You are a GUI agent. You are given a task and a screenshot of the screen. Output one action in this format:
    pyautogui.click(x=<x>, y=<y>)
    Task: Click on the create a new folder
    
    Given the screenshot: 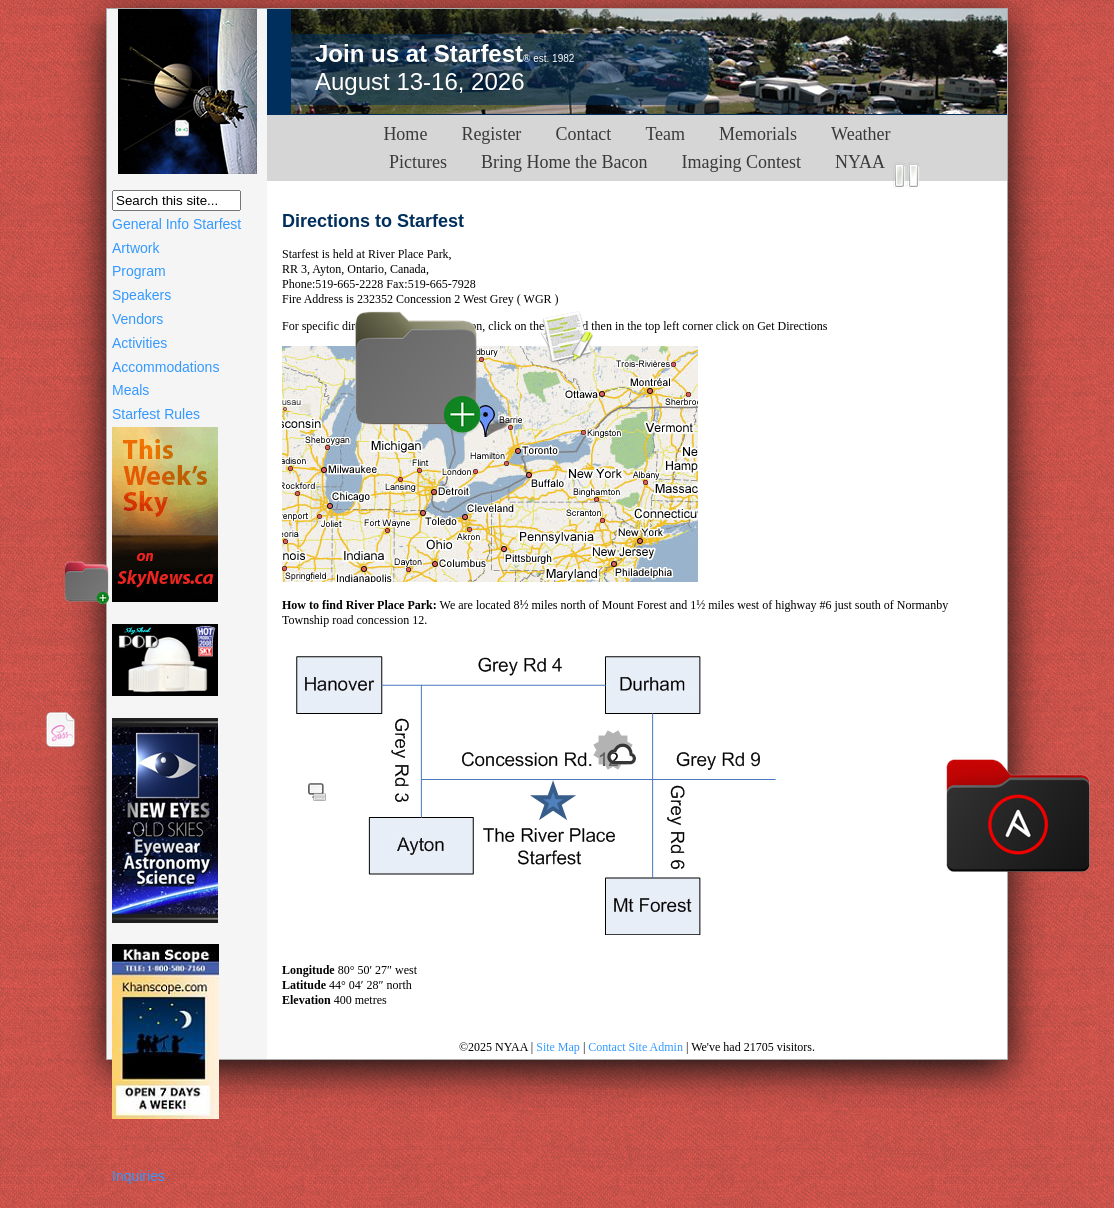 What is the action you would take?
    pyautogui.click(x=416, y=368)
    